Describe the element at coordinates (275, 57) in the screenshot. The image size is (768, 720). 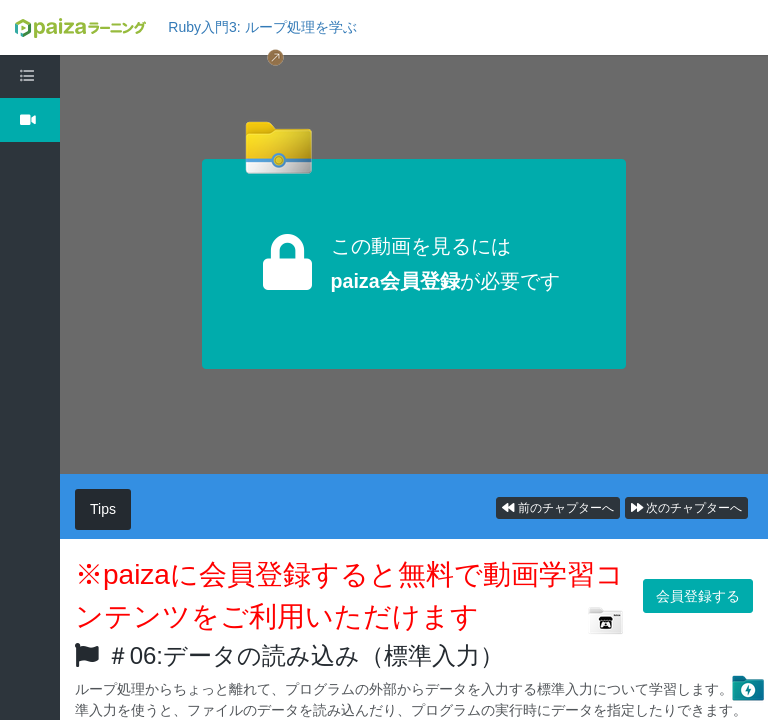
I see `indicates a symbolic link or shortcut to another file` at that location.